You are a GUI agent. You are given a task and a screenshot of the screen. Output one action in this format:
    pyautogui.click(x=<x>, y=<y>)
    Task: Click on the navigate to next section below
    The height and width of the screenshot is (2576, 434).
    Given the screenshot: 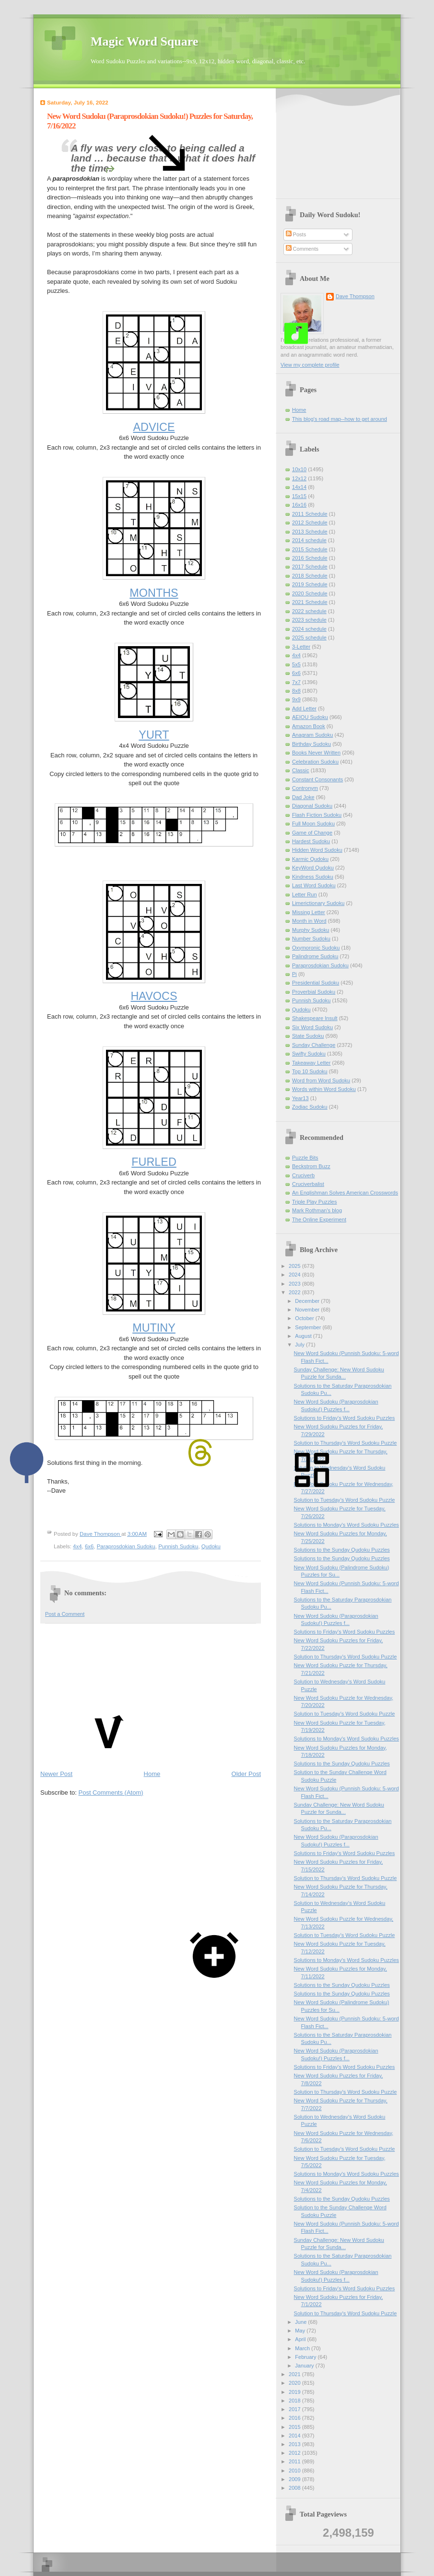 What is the action you would take?
    pyautogui.click(x=167, y=153)
    